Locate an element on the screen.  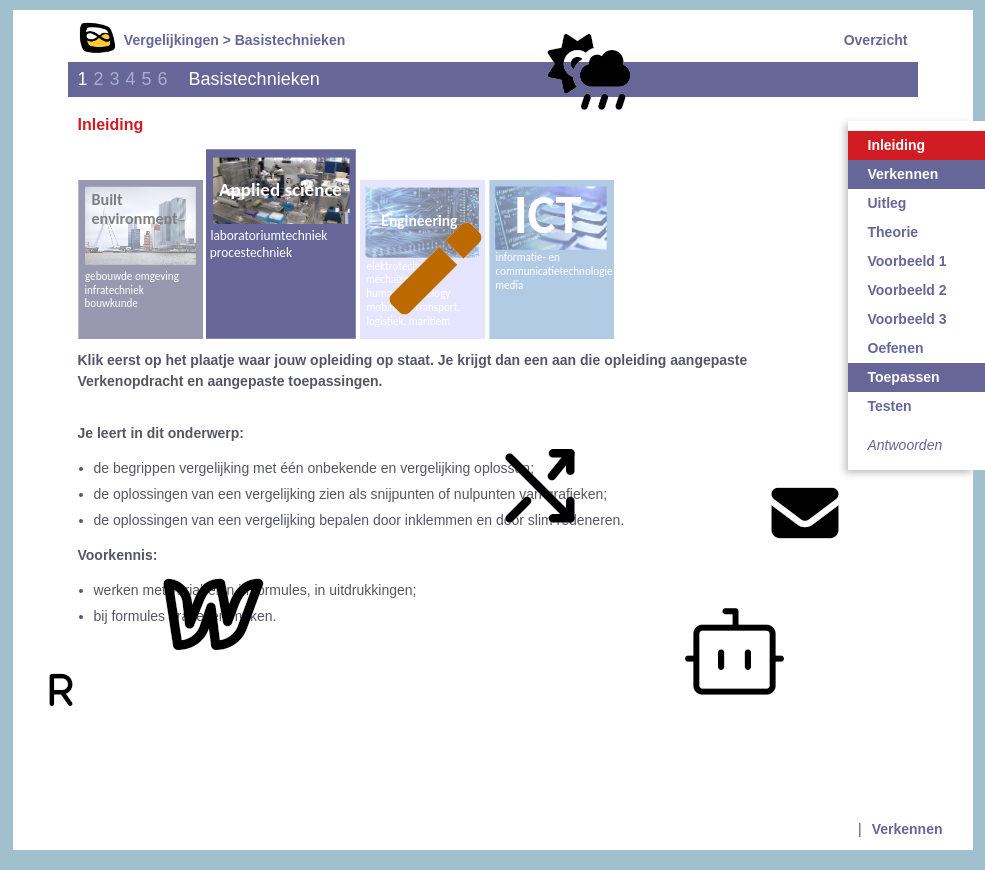
indicates a keyboard shortcut or hotkey for the letter R is located at coordinates (61, 690).